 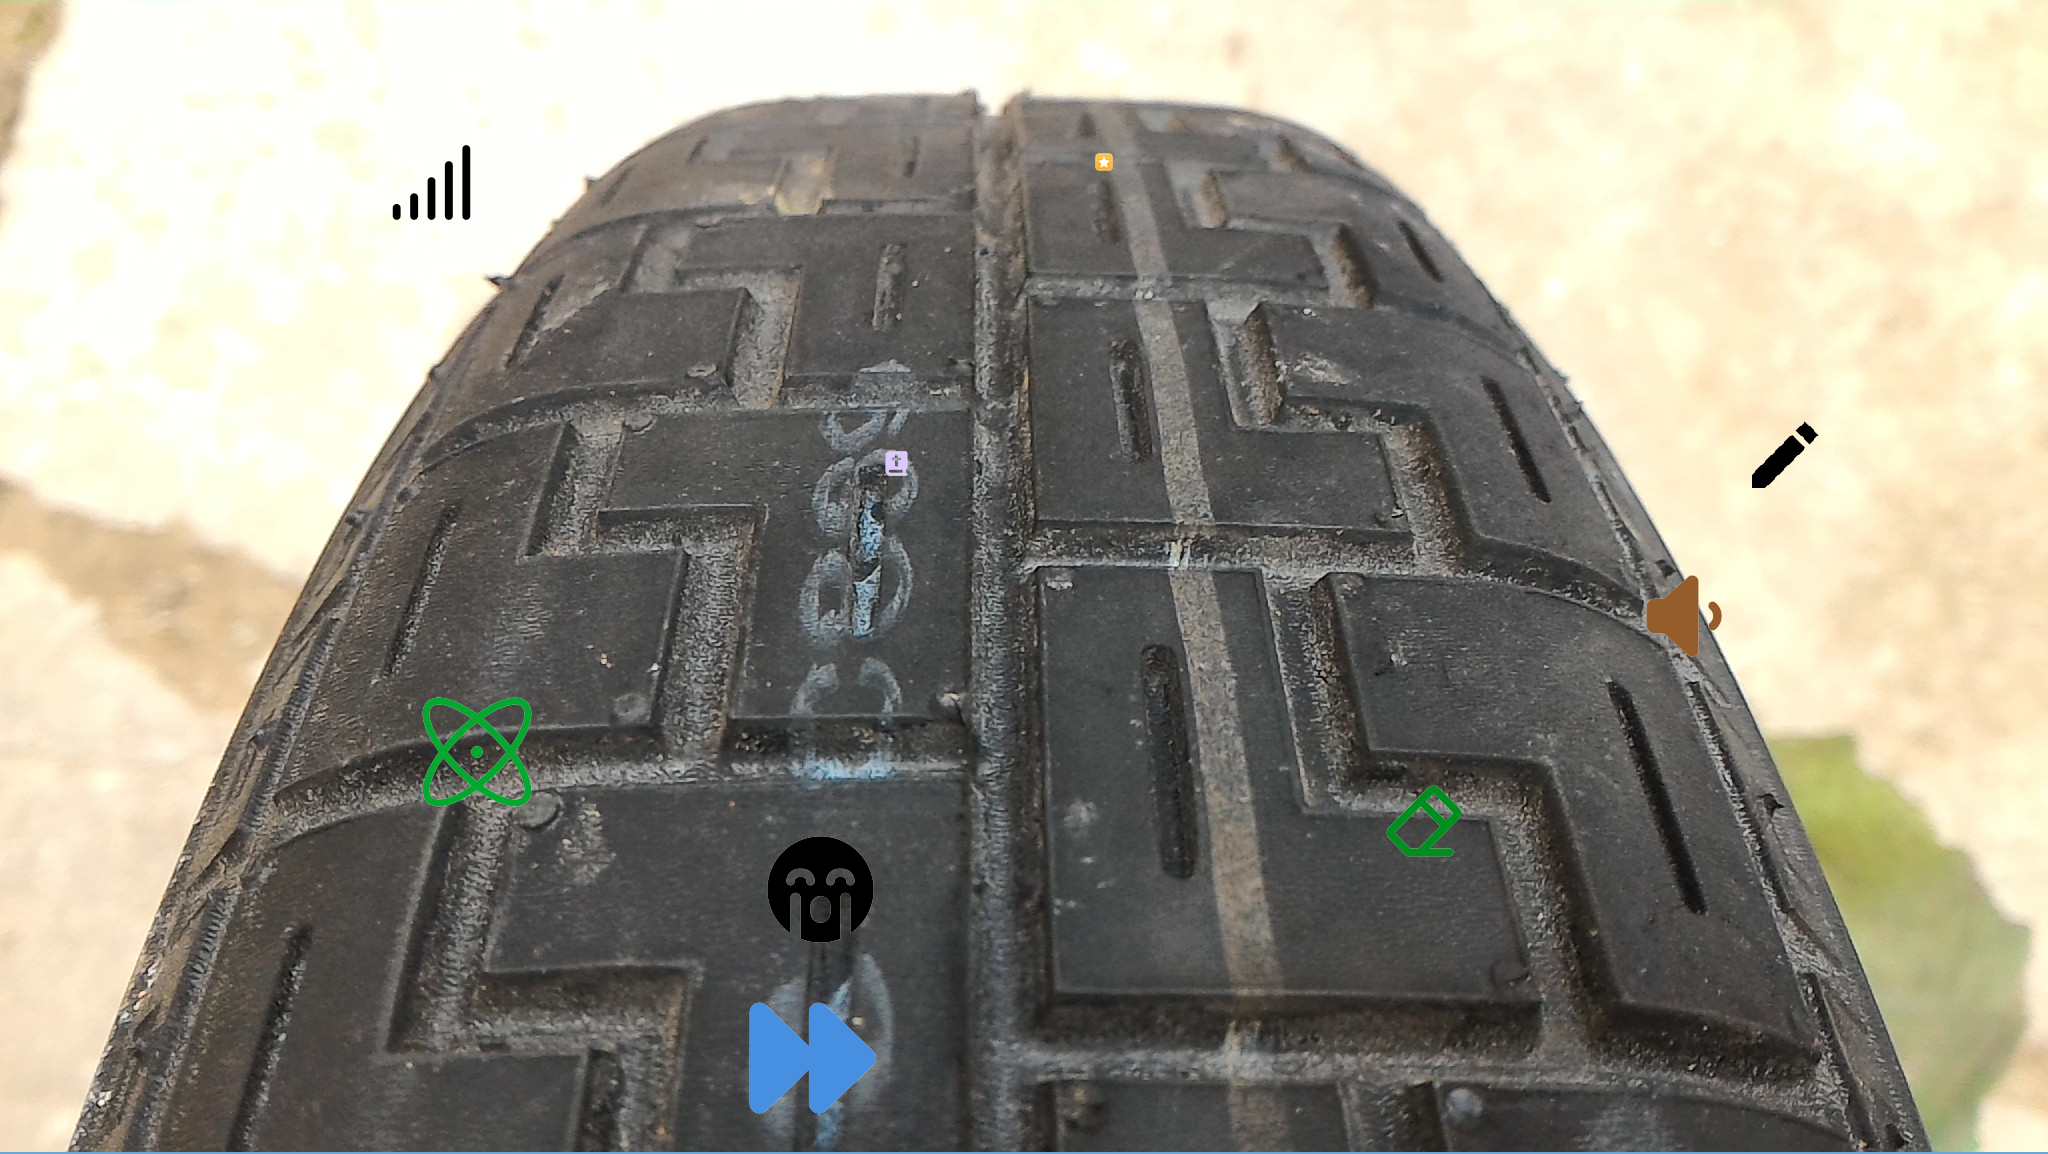 I want to click on skip to the next track, so click(x=805, y=1058).